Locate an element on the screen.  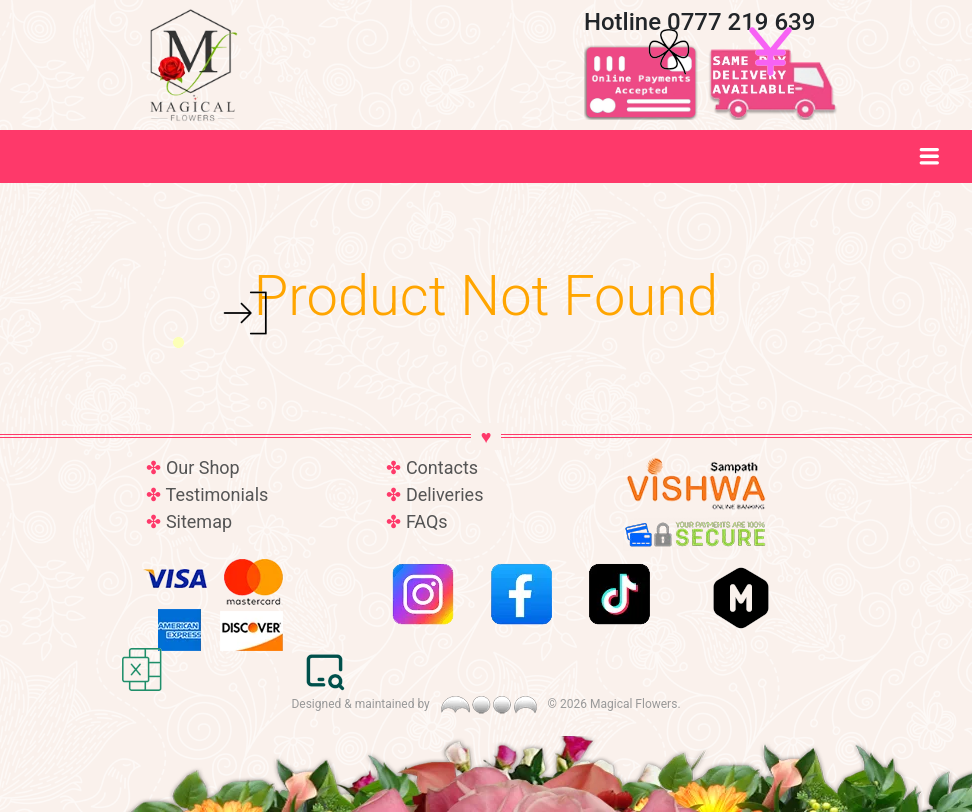
start recording audio or video is located at coordinates (178, 342).